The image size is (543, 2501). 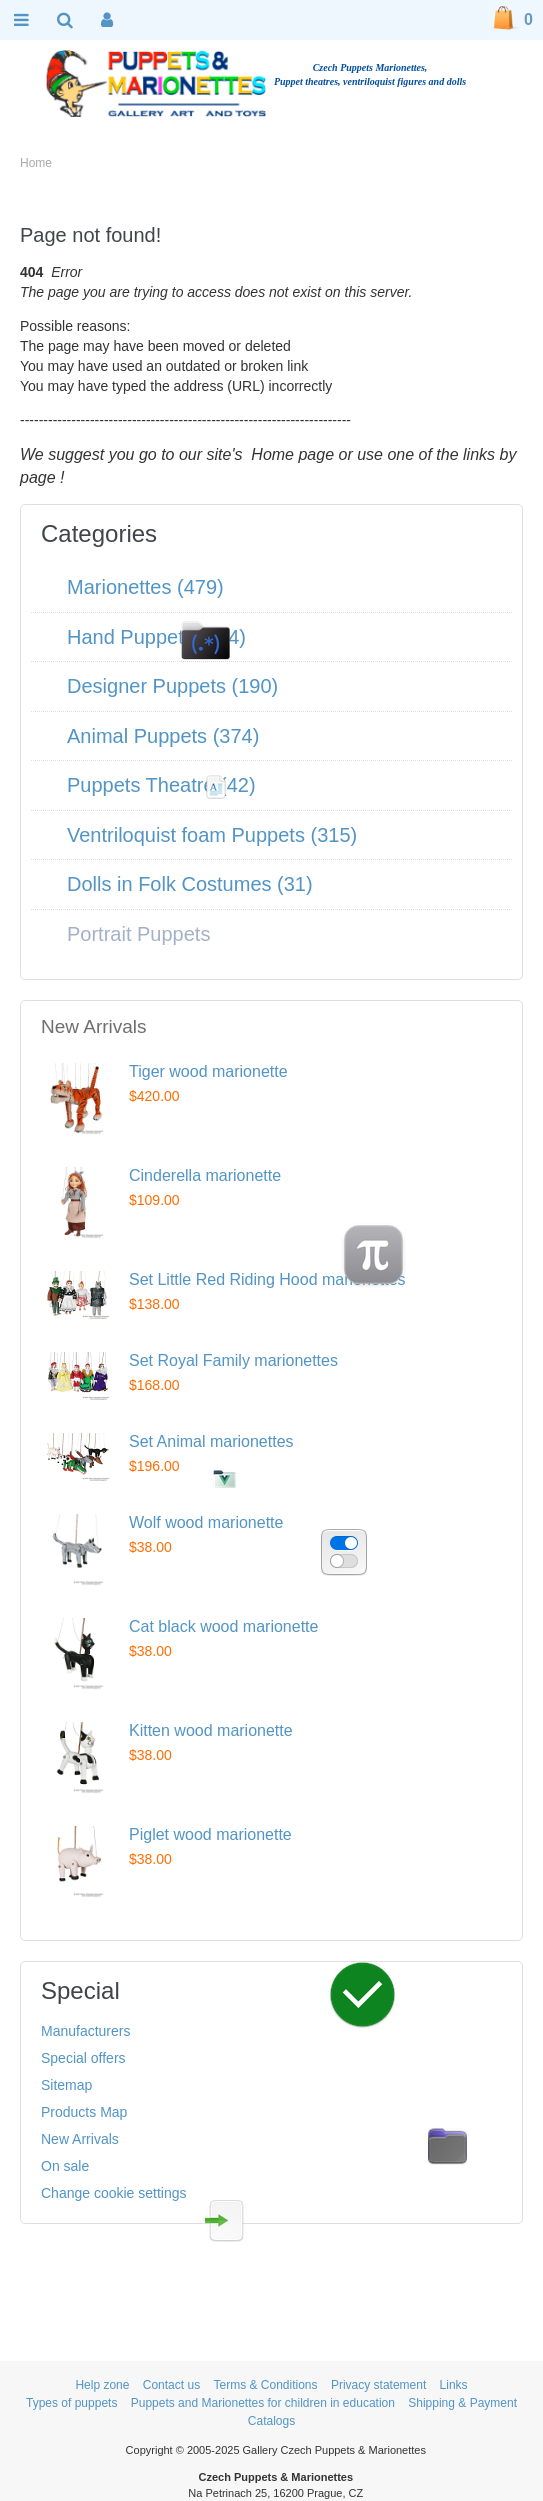 What do you see at coordinates (226, 2220) in the screenshot?
I see `import a document or file` at bounding box center [226, 2220].